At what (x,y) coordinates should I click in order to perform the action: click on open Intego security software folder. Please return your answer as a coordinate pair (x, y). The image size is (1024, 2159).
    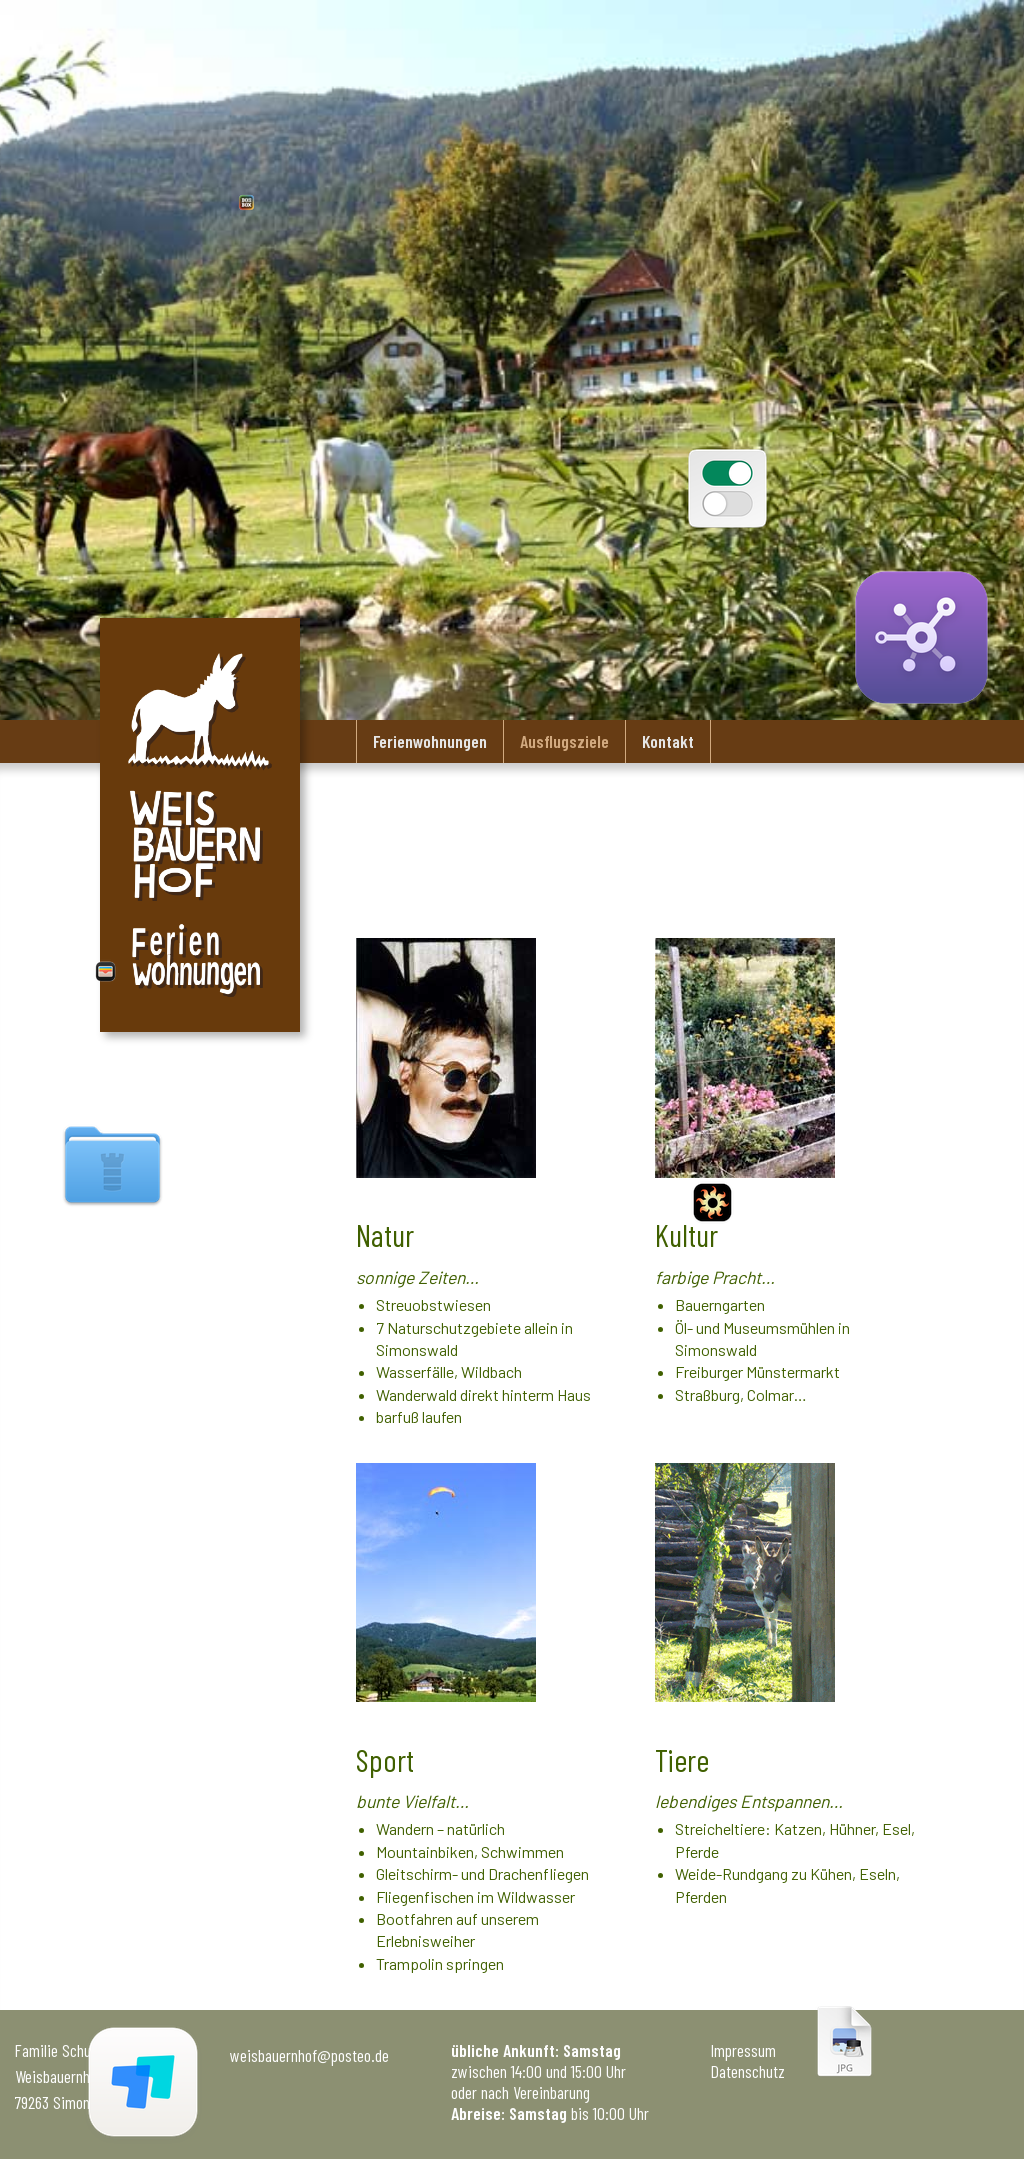
    Looking at the image, I should click on (112, 1164).